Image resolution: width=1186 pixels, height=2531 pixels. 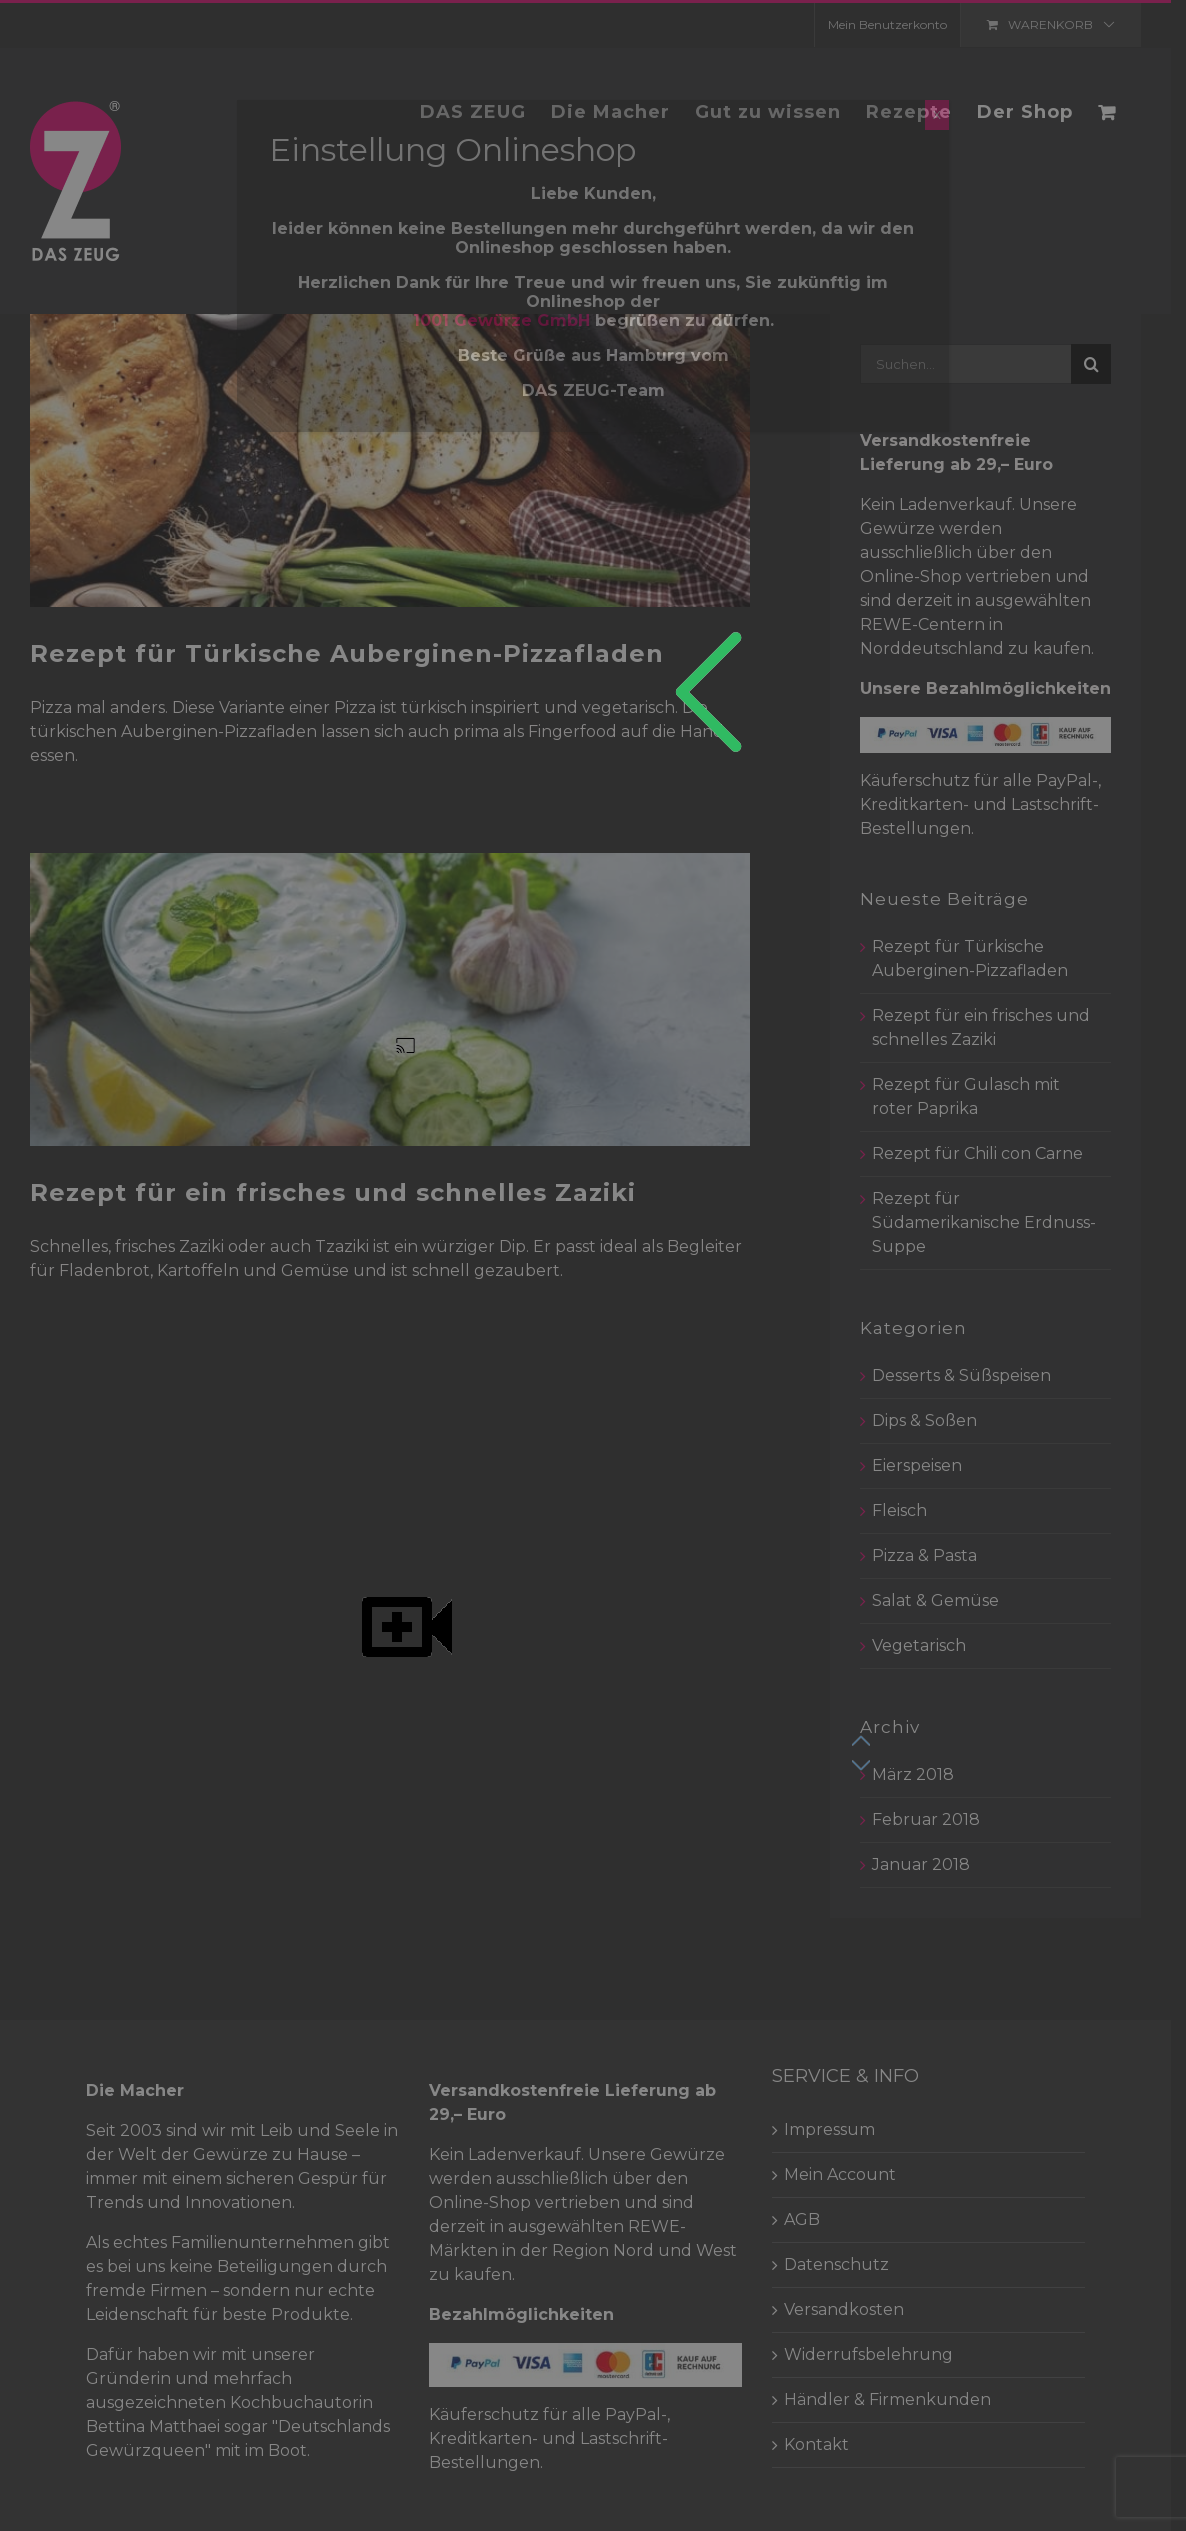 What do you see at coordinates (405, 1045) in the screenshot?
I see `cast your screen to another device` at bounding box center [405, 1045].